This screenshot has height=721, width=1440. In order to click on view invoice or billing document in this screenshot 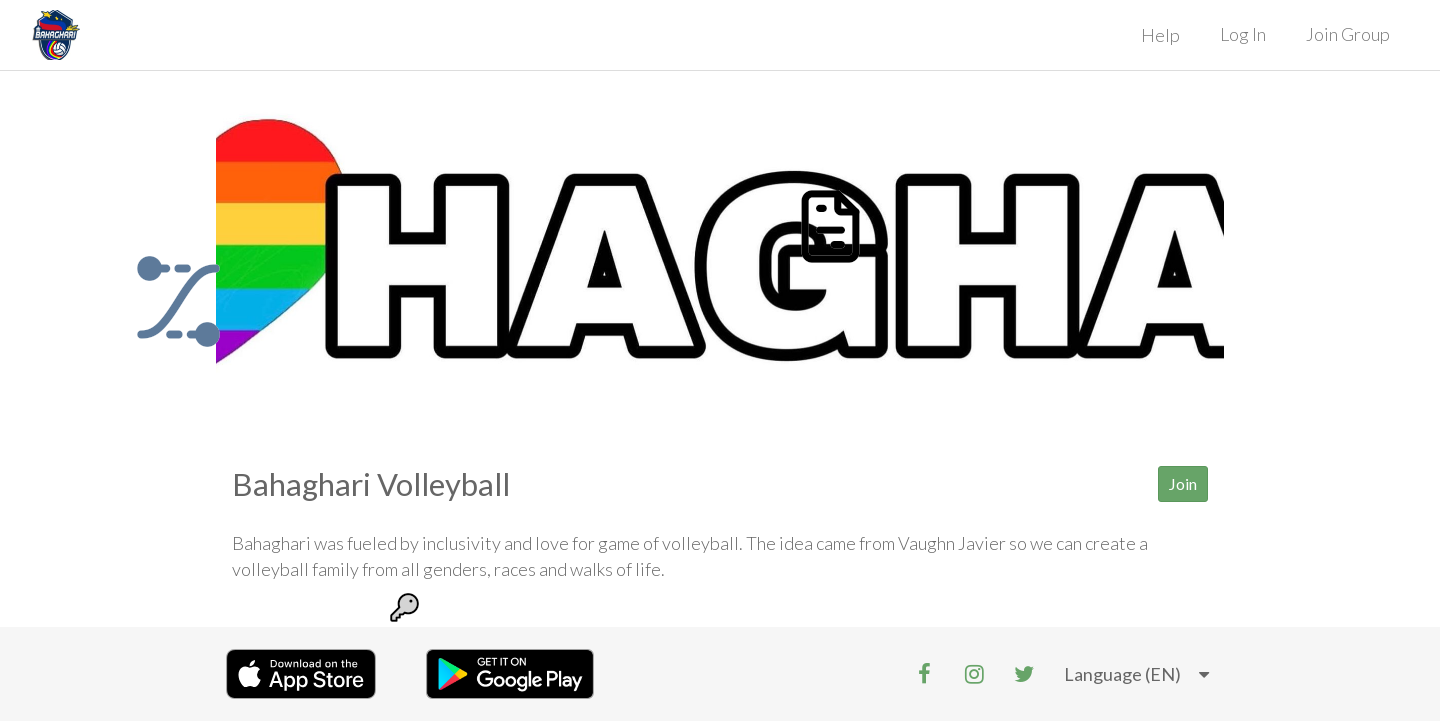, I will do `click(830, 226)`.